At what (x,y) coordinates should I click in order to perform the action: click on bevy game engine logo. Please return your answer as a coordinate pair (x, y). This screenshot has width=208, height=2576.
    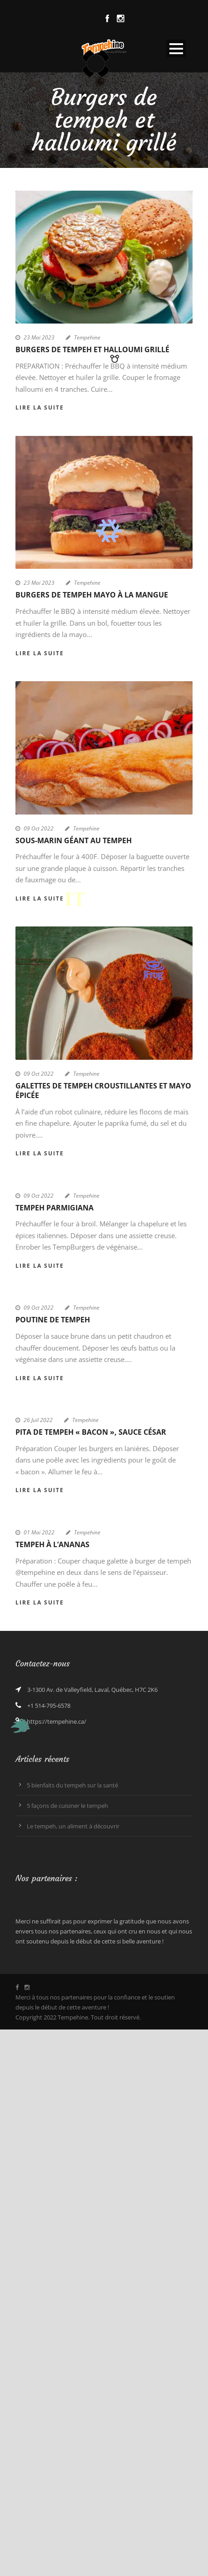
    Looking at the image, I should click on (20, 1726).